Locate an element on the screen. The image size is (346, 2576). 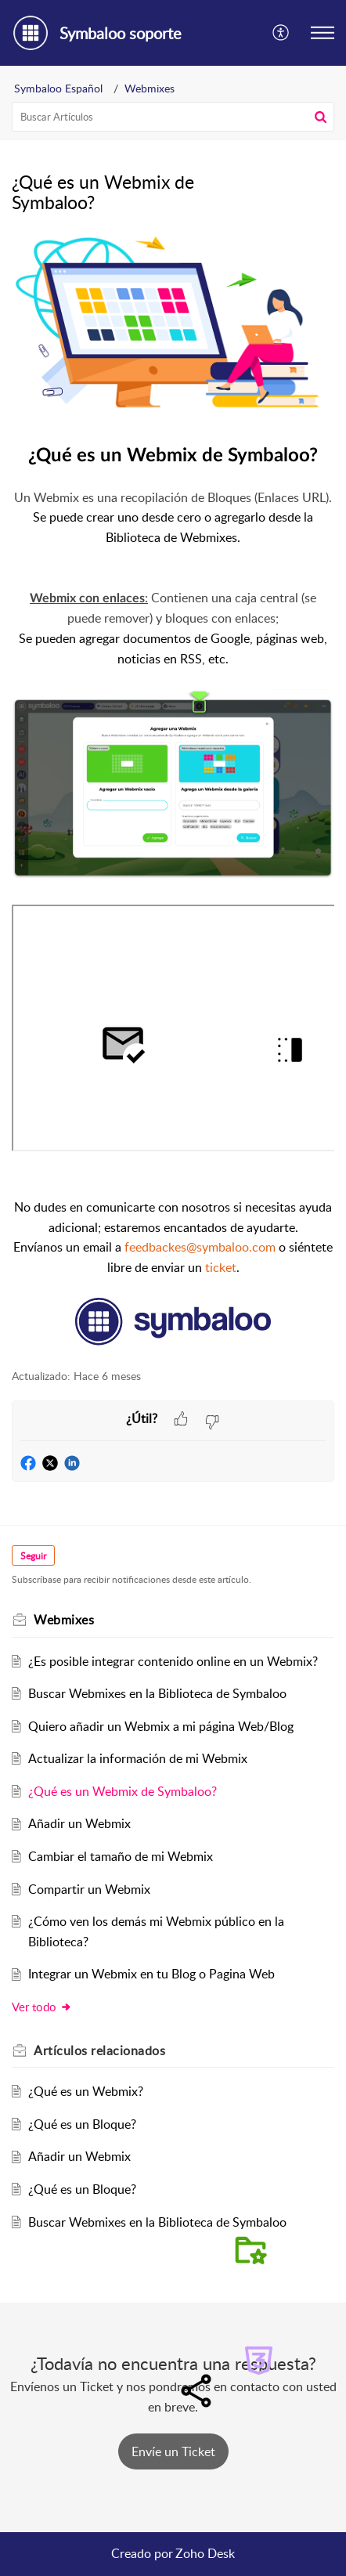
indicates CSS3 styling or stylesheet functionality is located at coordinates (258, 2360).